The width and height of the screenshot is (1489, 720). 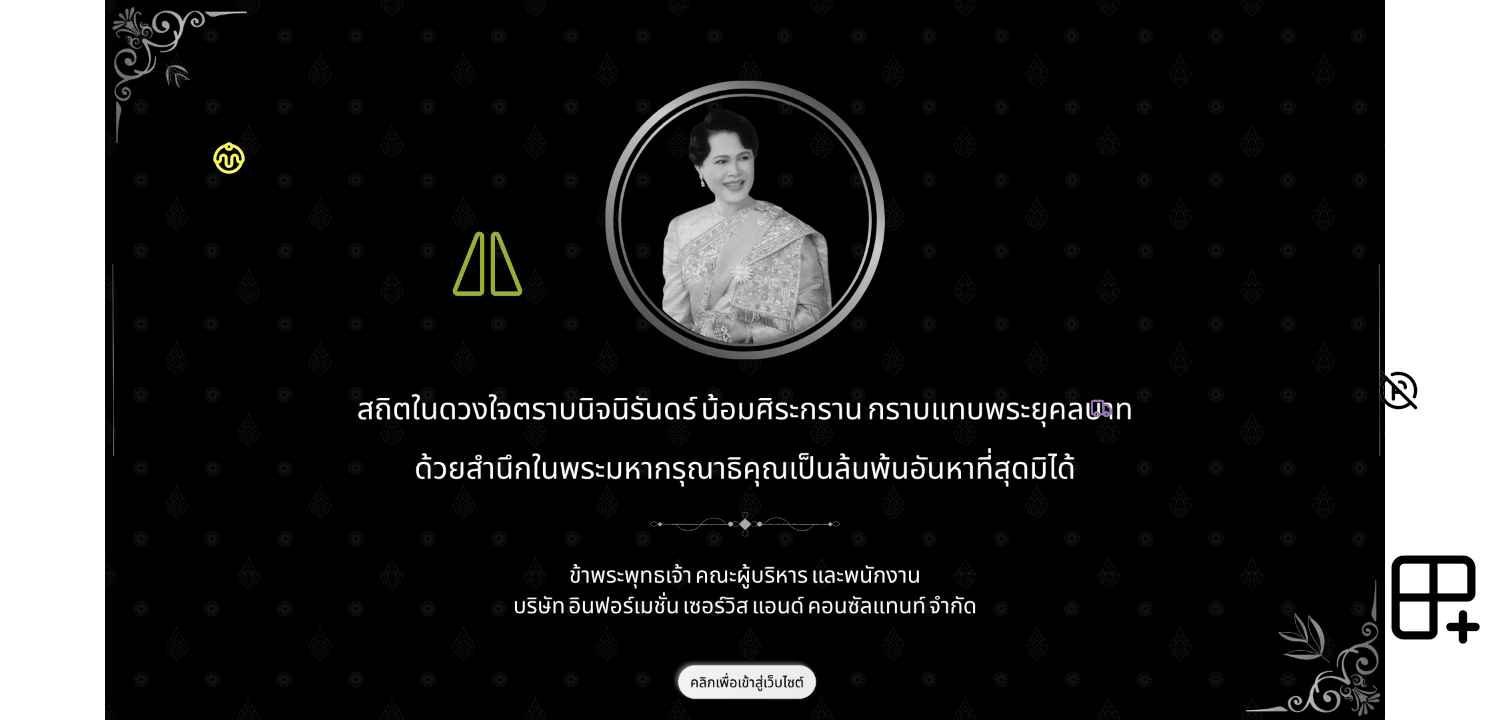 I want to click on track your delivery or shipment, so click(x=1101, y=408).